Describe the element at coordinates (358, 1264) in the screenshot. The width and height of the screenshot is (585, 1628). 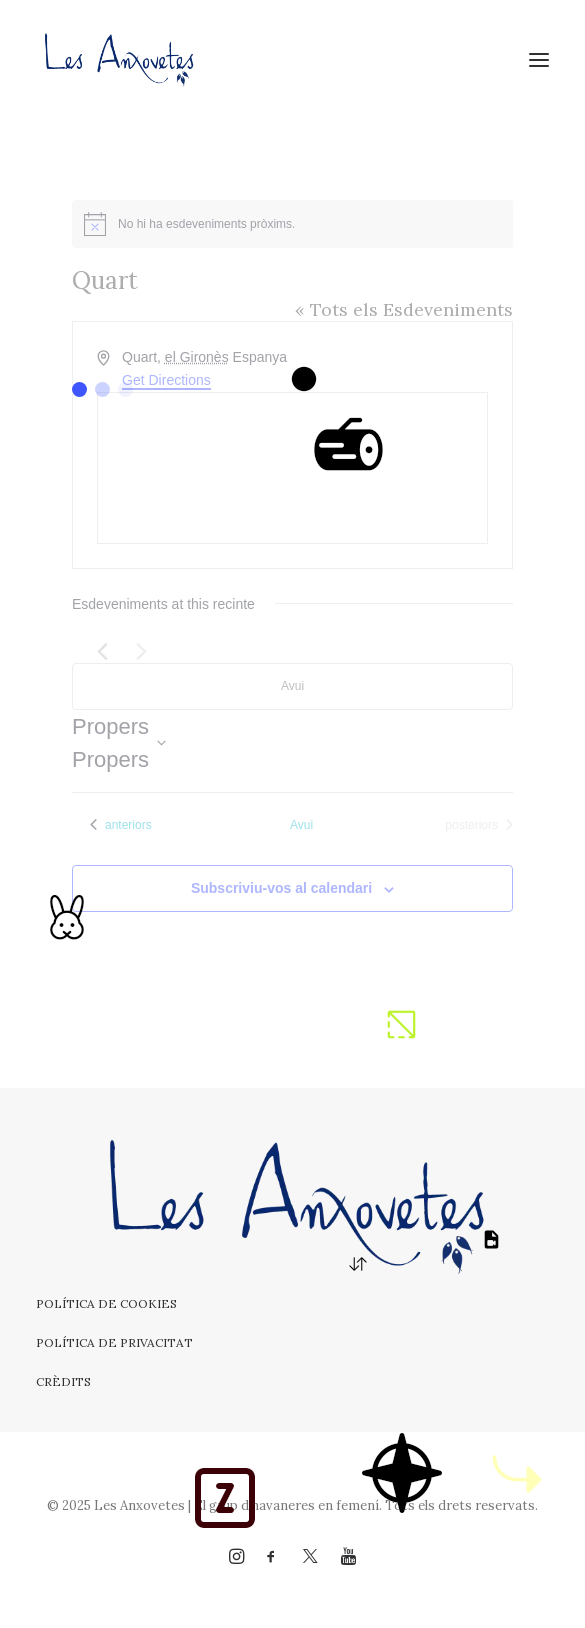
I see `swap or reorder items vertically` at that location.